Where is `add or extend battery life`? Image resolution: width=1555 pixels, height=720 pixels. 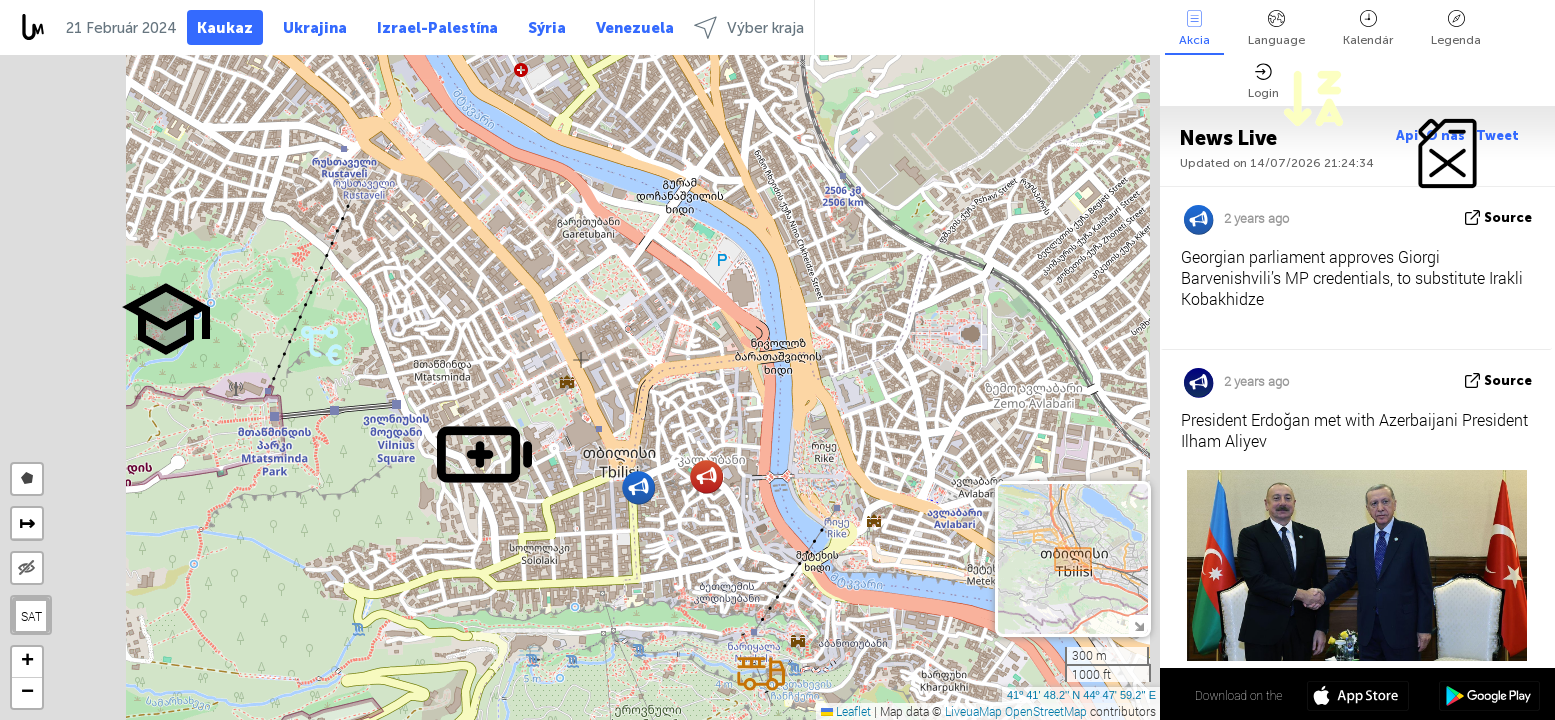 add or extend battery life is located at coordinates (484, 454).